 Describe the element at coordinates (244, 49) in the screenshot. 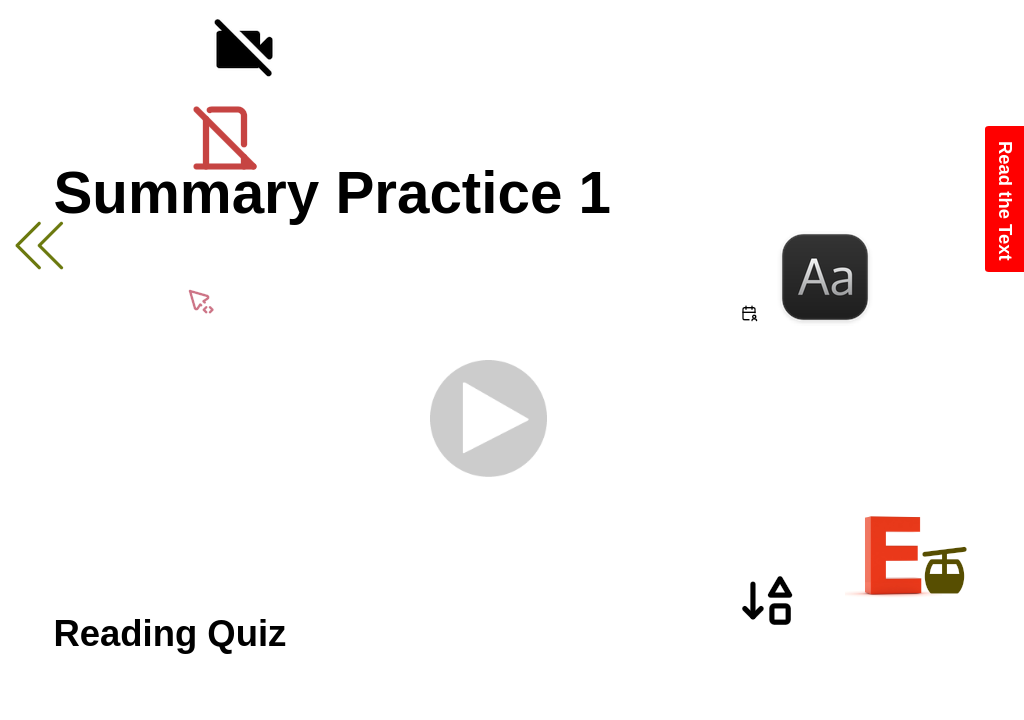

I see `camera is currently disabled or off` at that location.